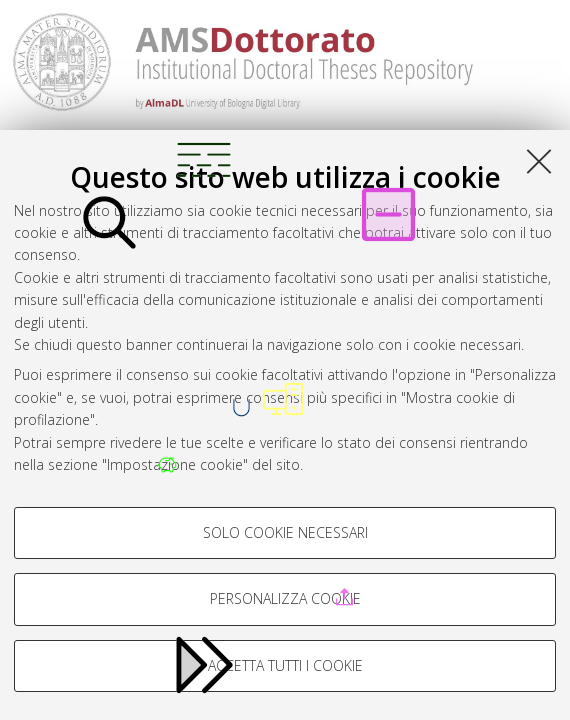 The width and height of the screenshot is (570, 720). I want to click on apply a gradient fill to selected object, so click(204, 161).